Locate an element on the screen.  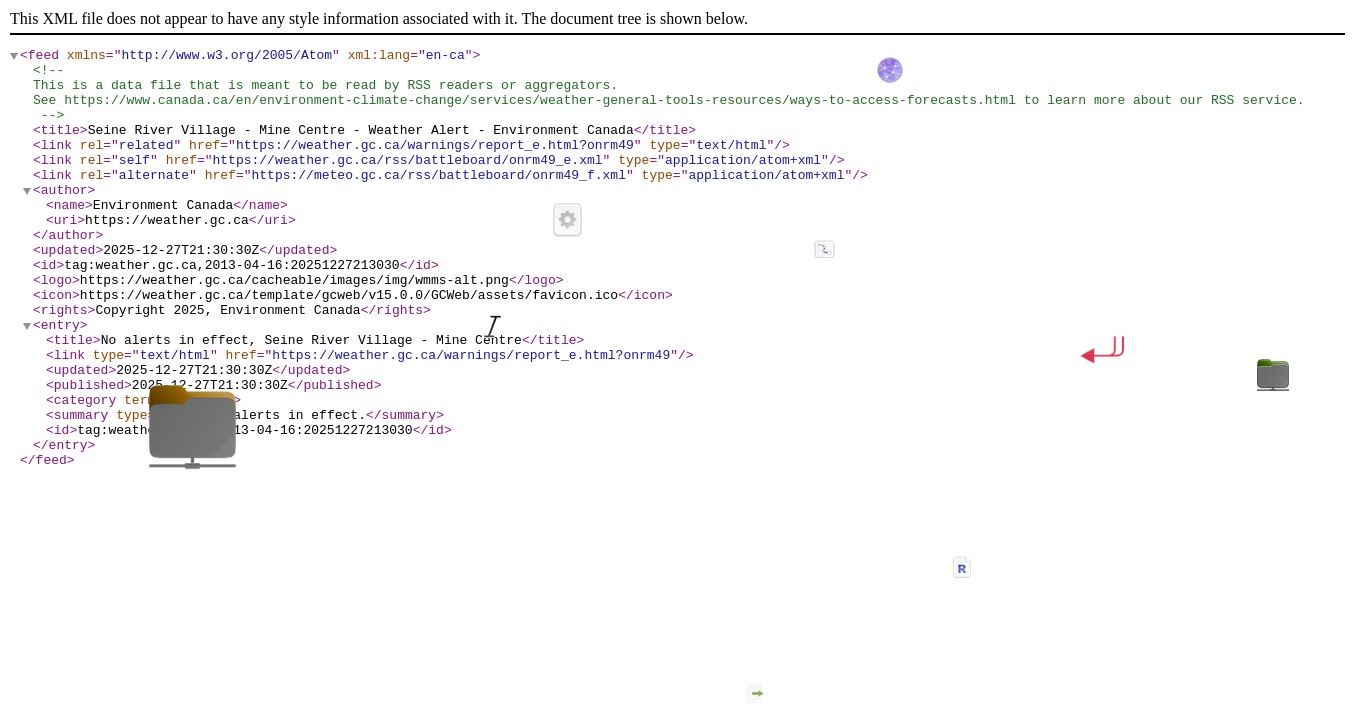
export document to another location is located at coordinates (753, 693).